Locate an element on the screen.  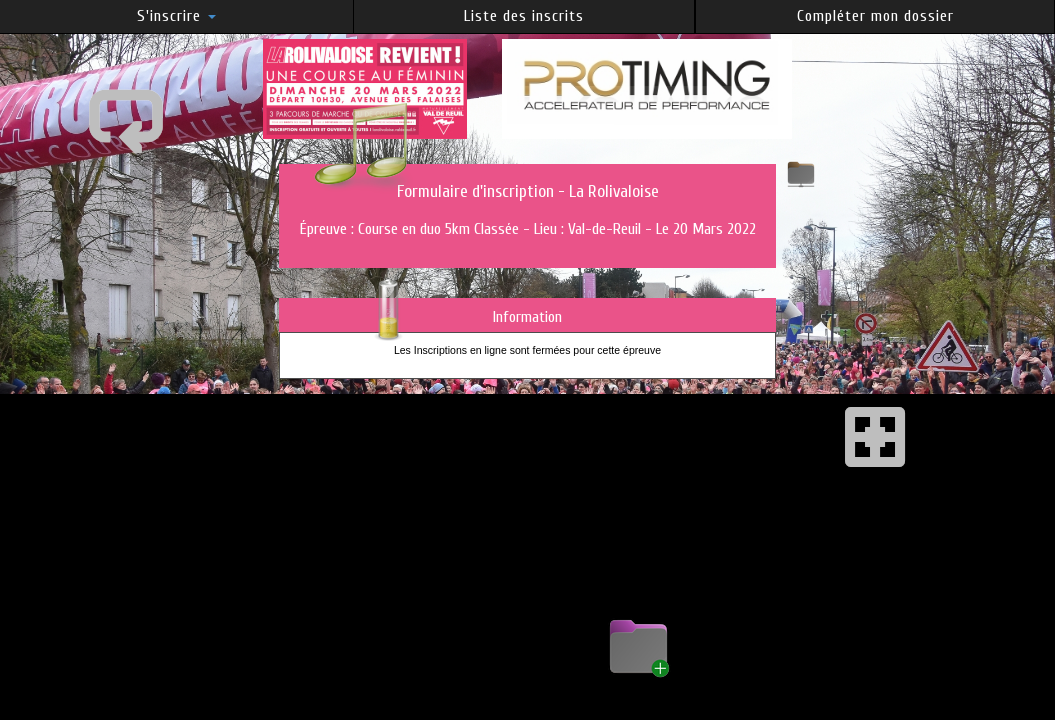
create a new folder is located at coordinates (638, 646).